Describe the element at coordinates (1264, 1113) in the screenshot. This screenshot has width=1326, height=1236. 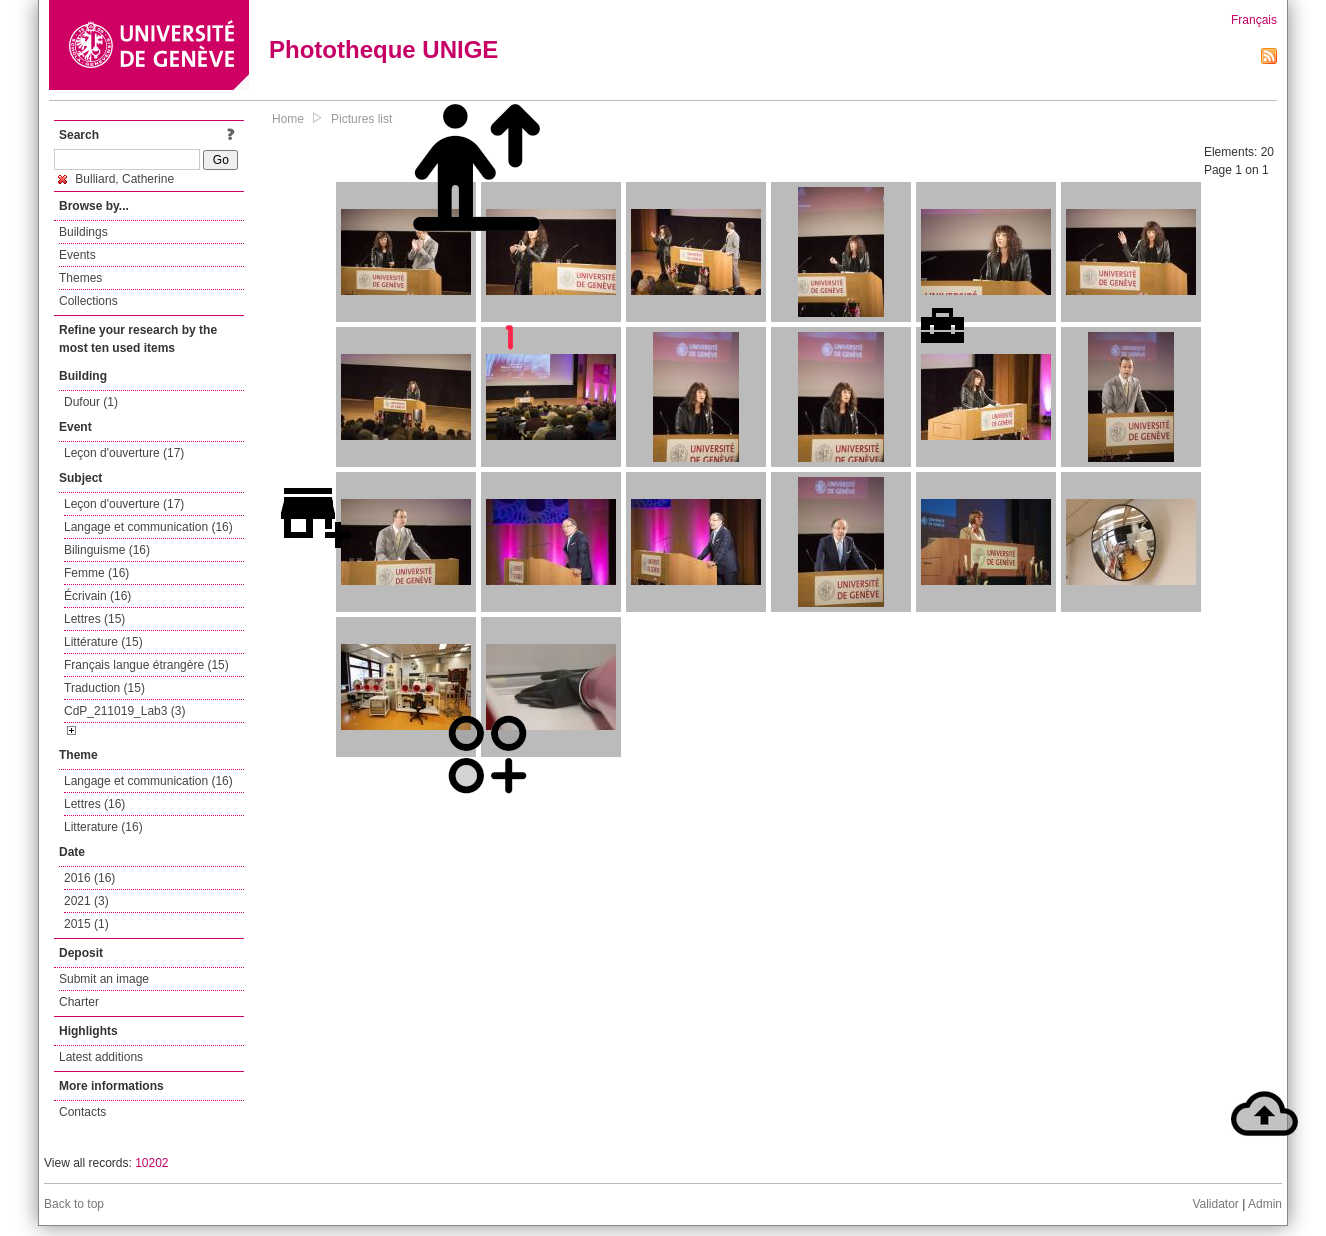
I see `upload files to cloud storage` at that location.